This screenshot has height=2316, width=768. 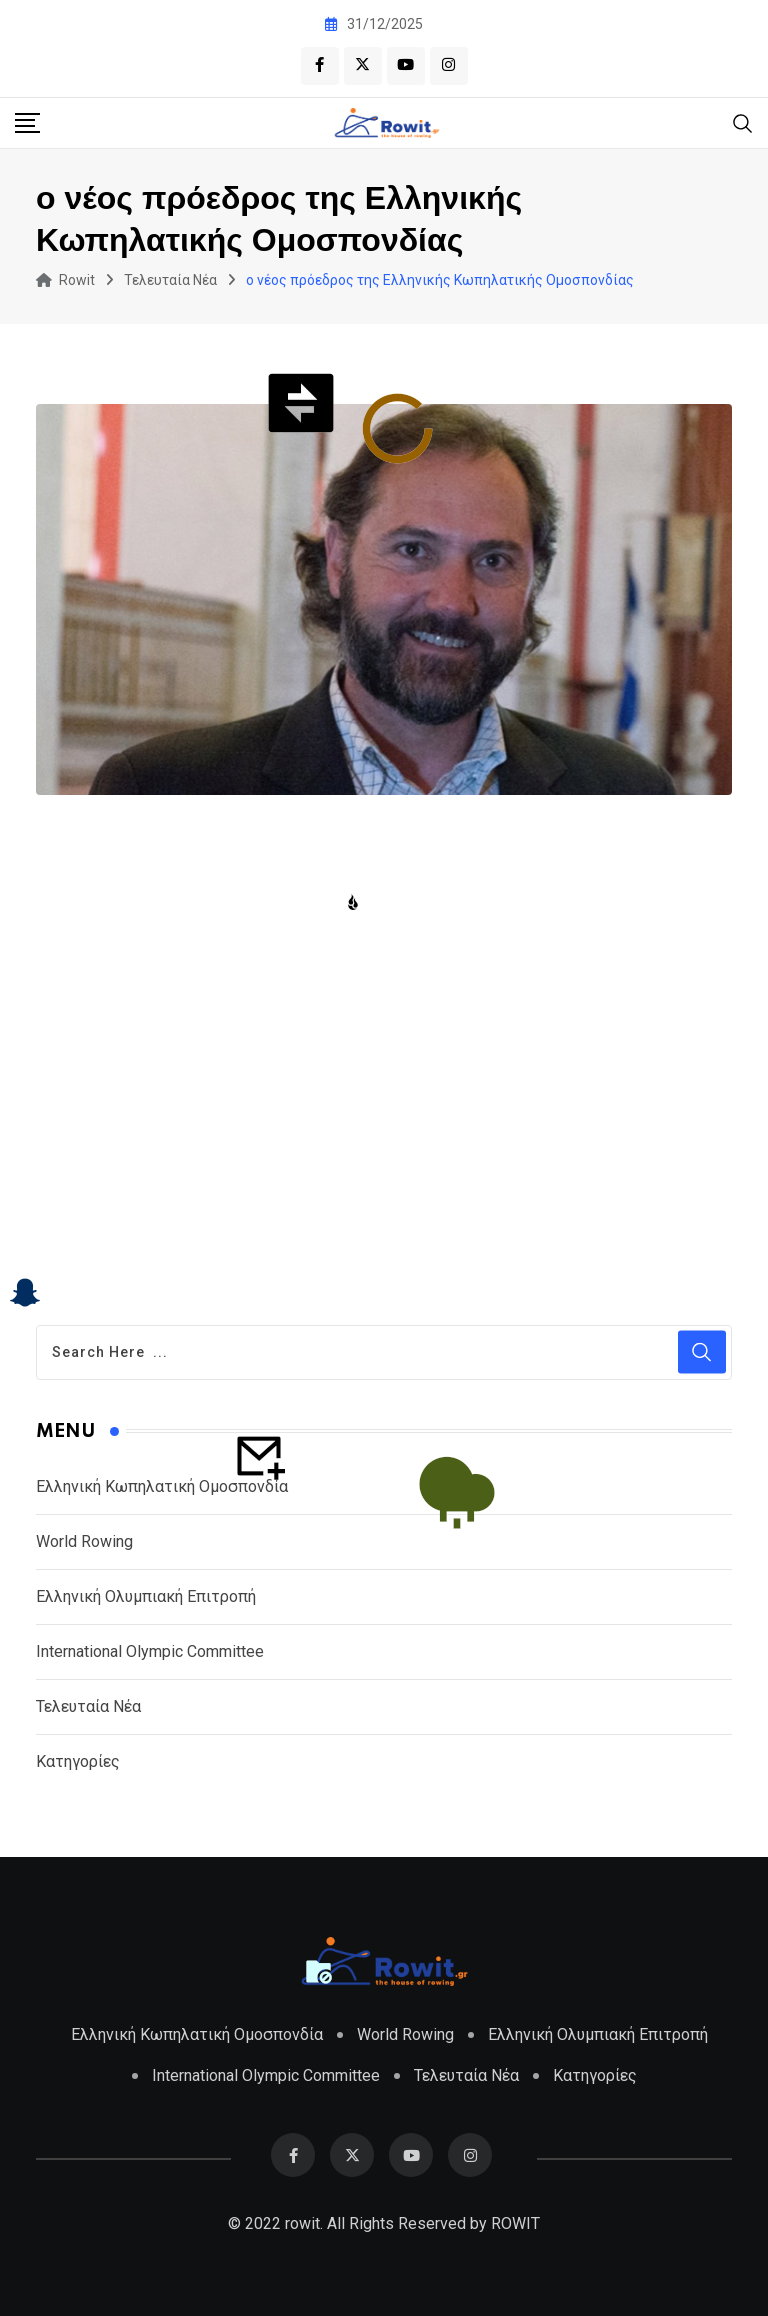 What do you see at coordinates (397, 428) in the screenshot?
I see `indicates content is loading` at bounding box center [397, 428].